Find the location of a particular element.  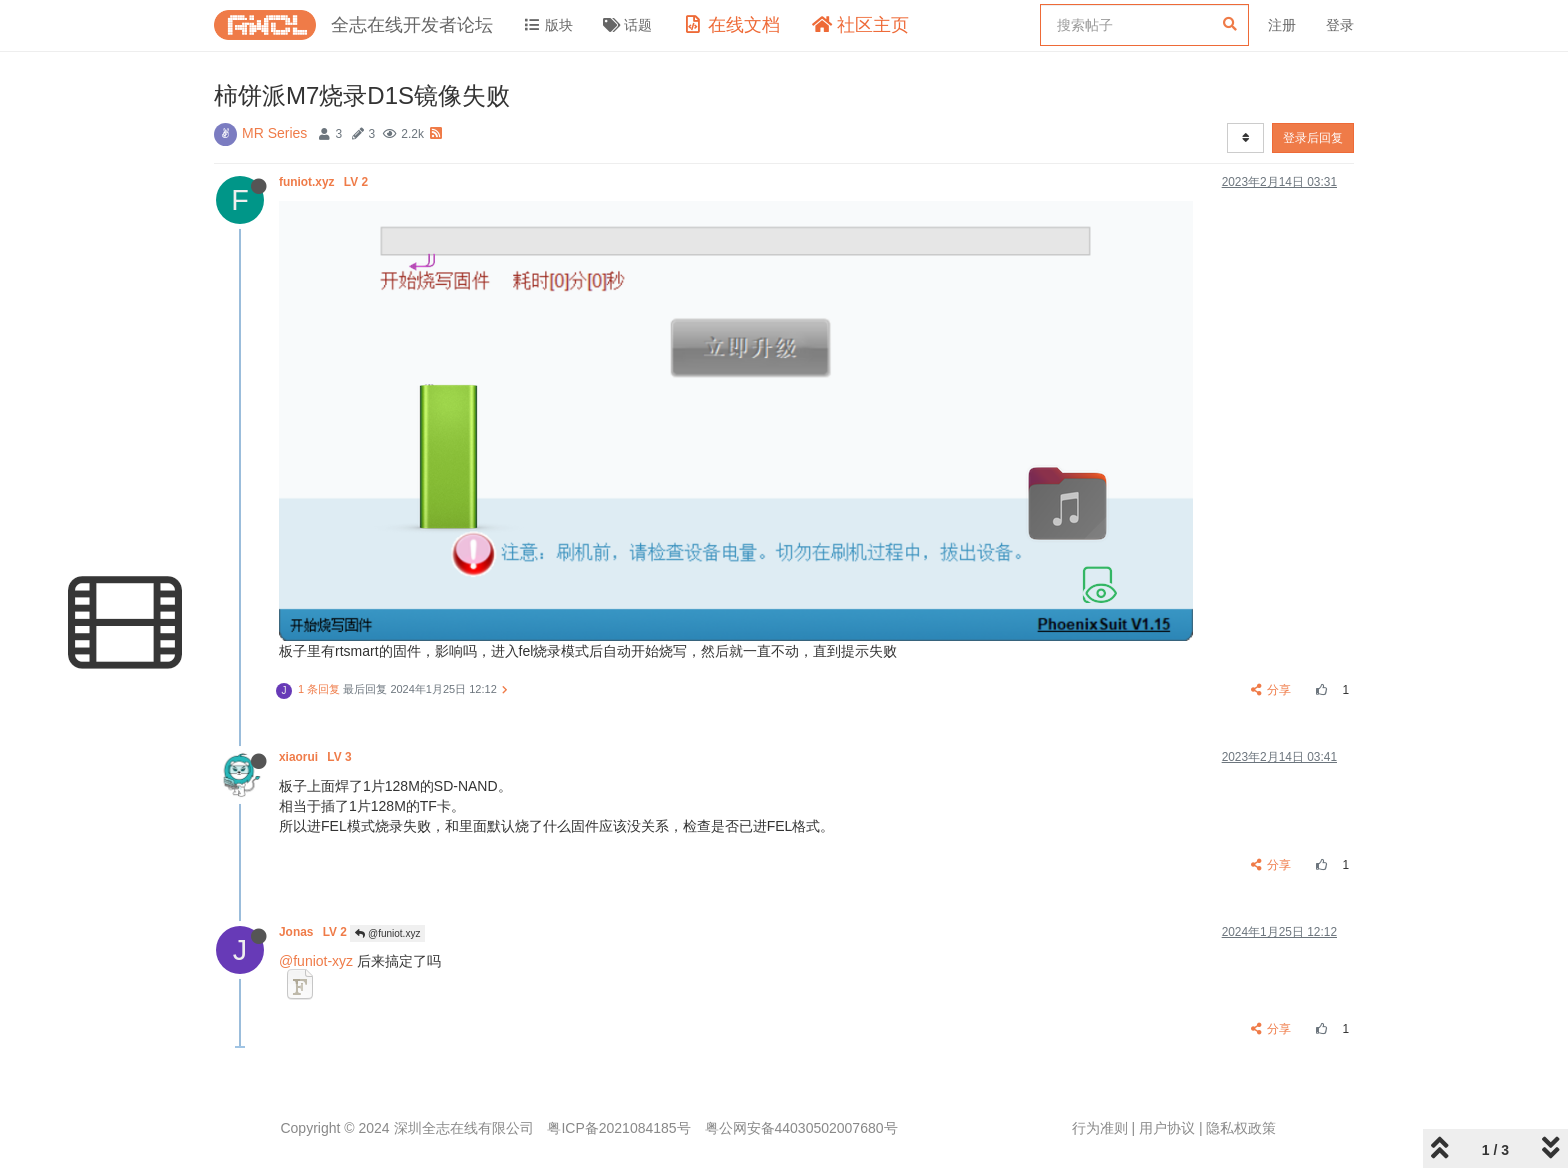

iPod nano device connected is located at coordinates (448, 459).